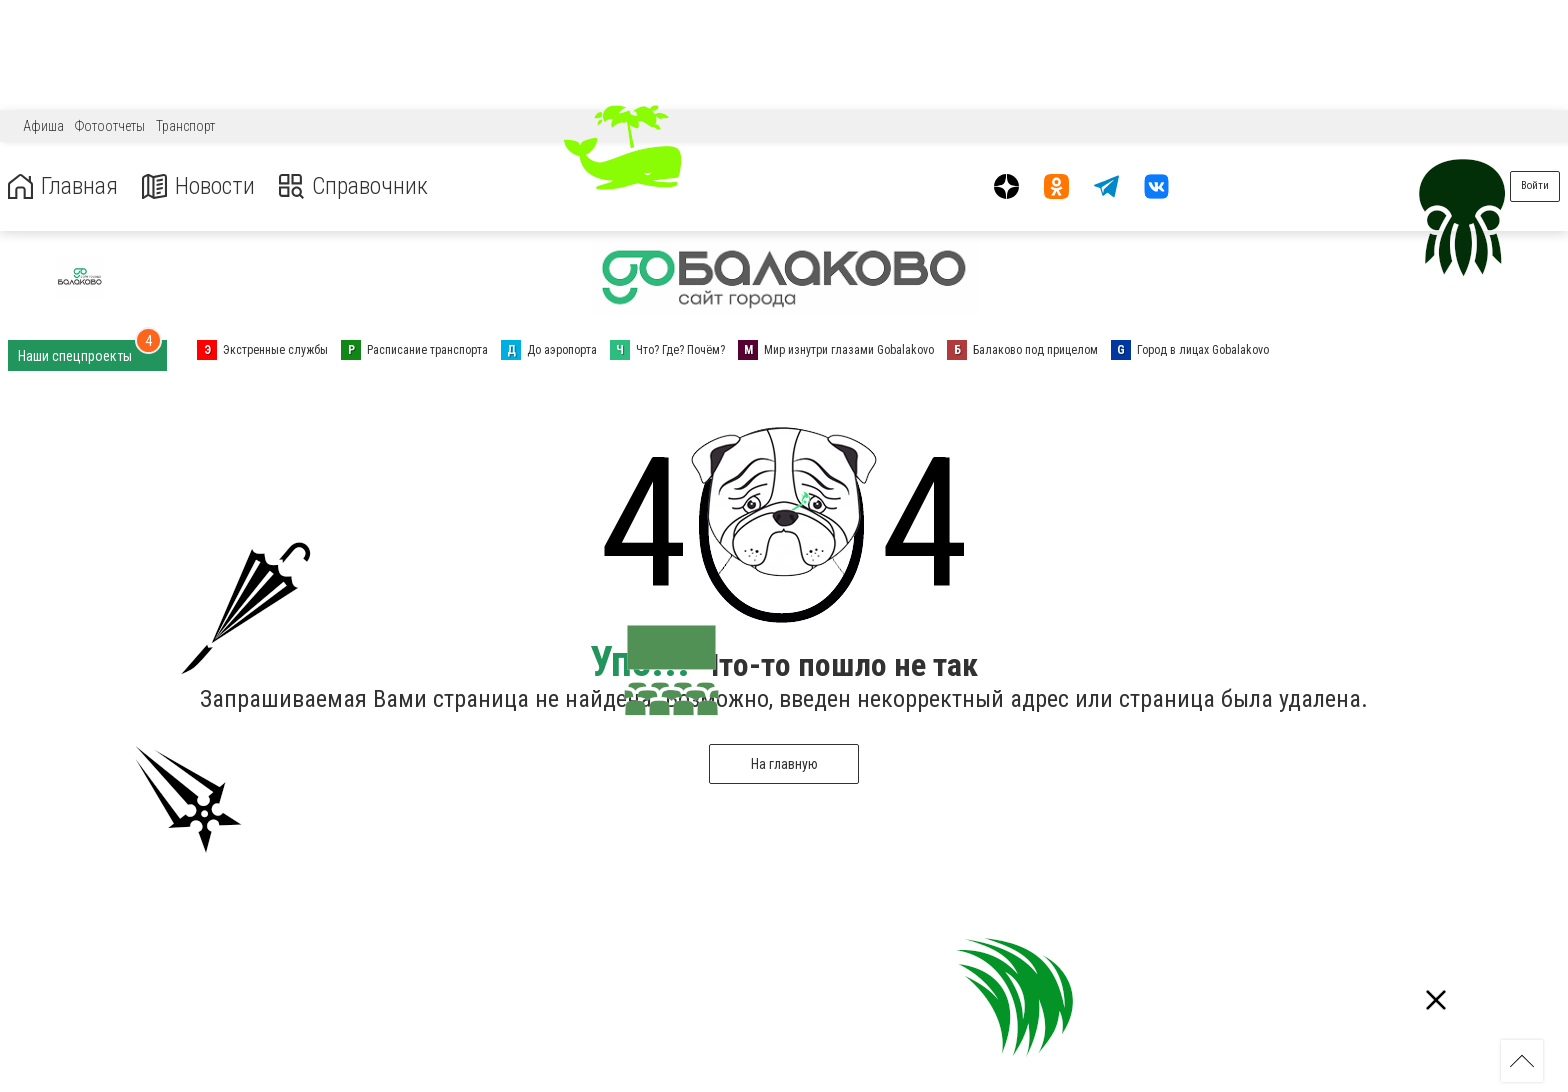 This screenshot has height=1092, width=1568. Describe the element at coordinates (1015, 996) in the screenshot. I see `indicates a wound or injury status effect` at that location.